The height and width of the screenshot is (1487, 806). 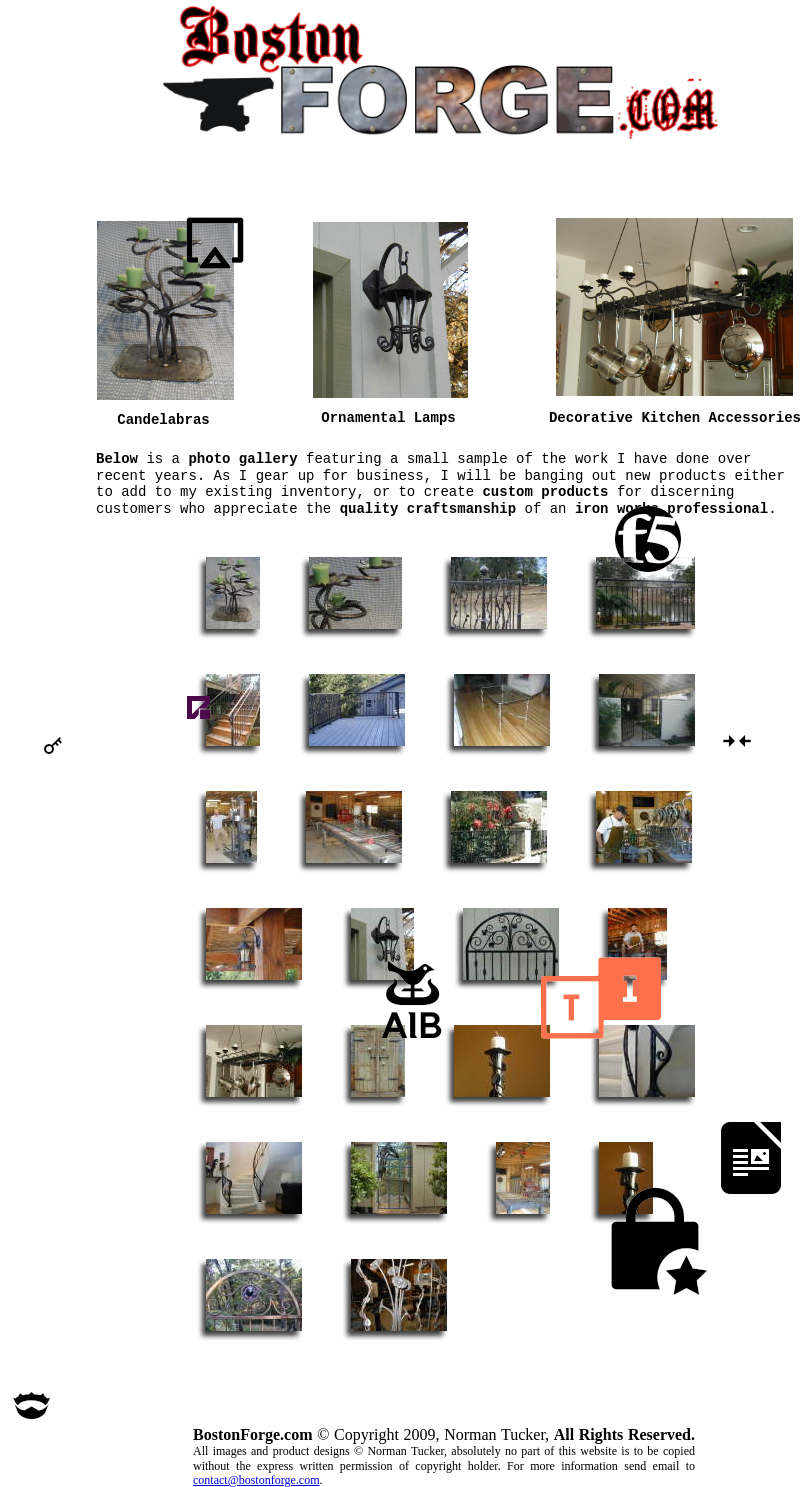 What do you see at coordinates (53, 745) in the screenshot?
I see `access security or authentication settings` at bounding box center [53, 745].